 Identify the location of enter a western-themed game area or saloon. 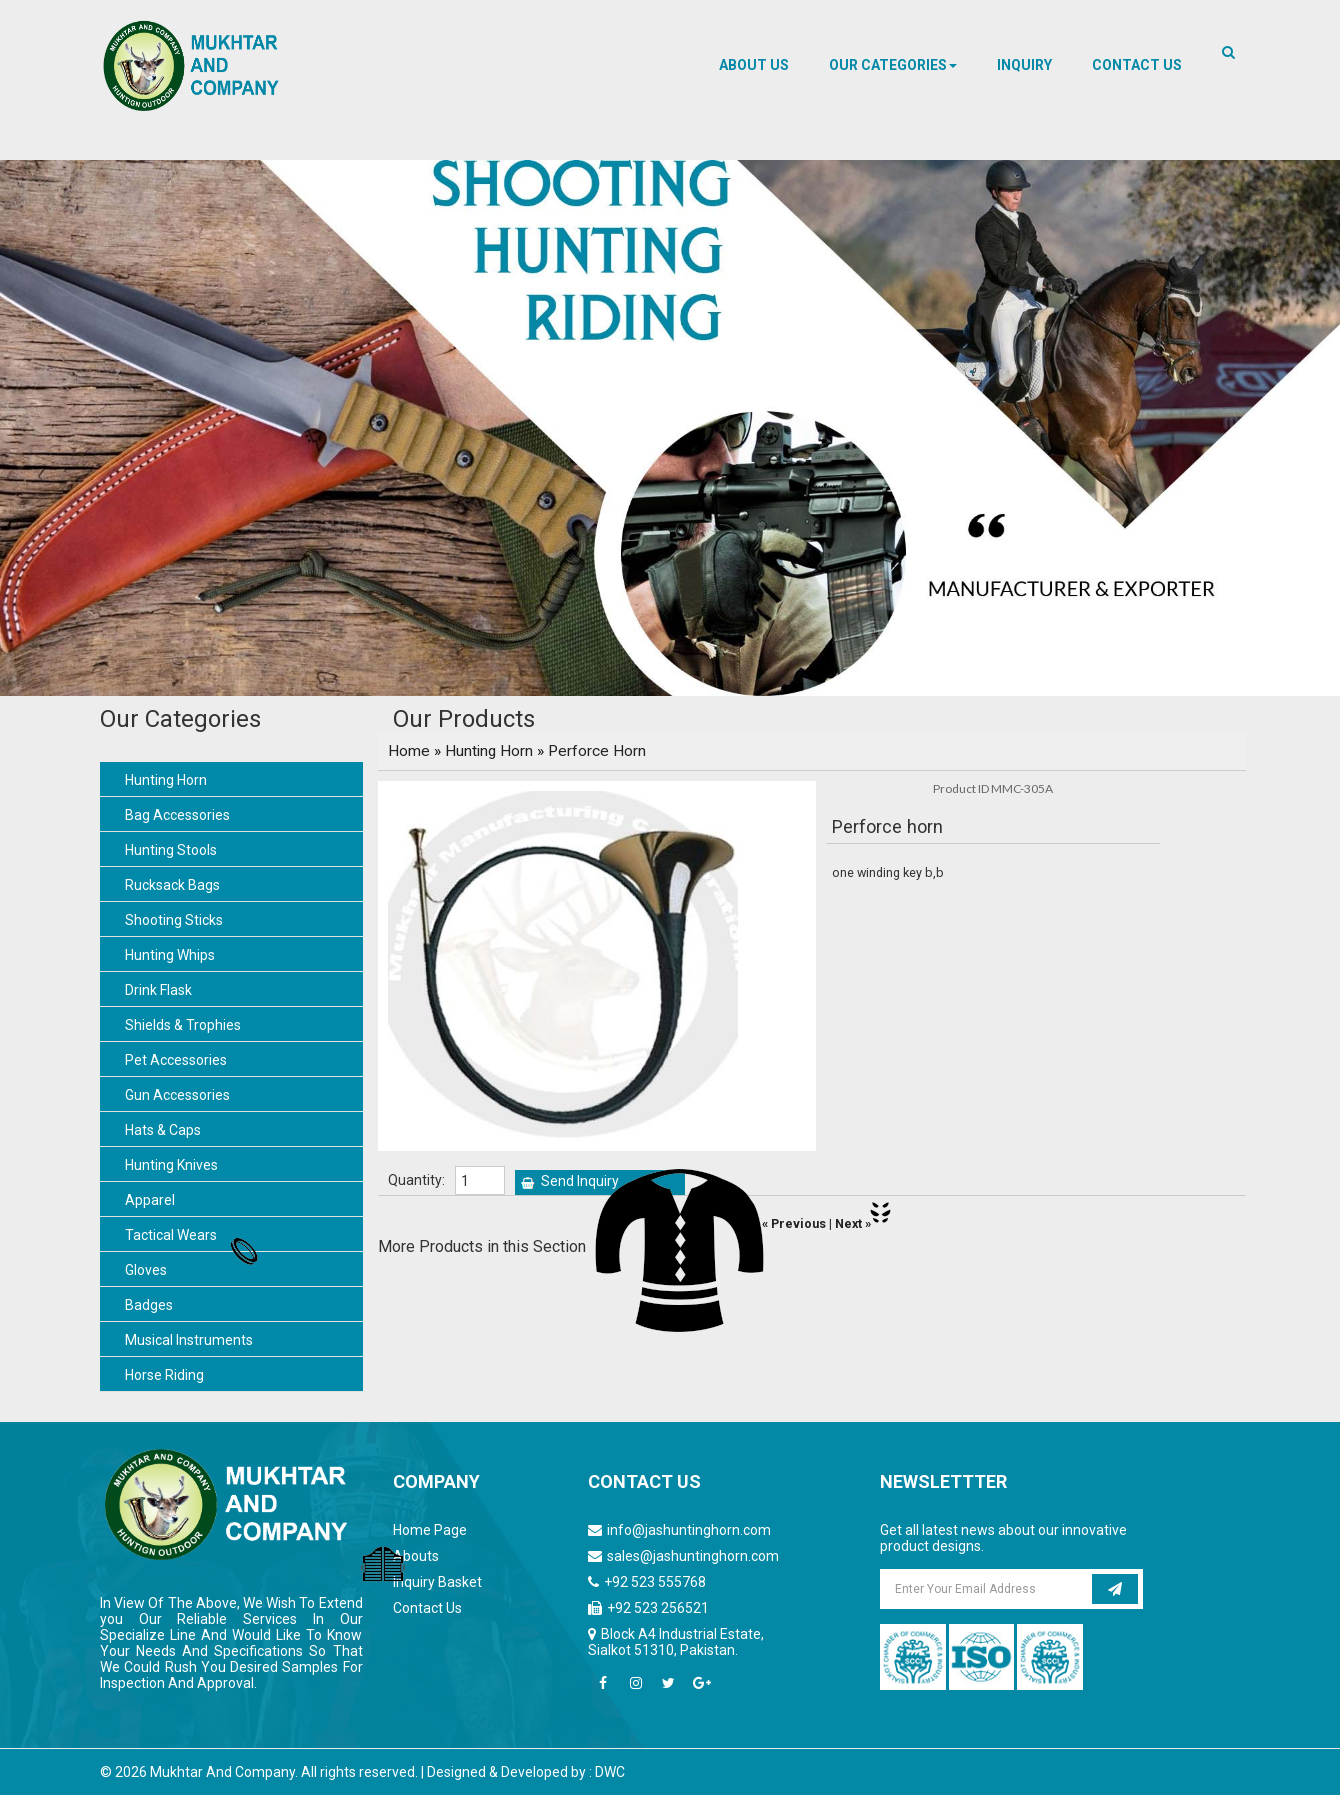
(383, 1564).